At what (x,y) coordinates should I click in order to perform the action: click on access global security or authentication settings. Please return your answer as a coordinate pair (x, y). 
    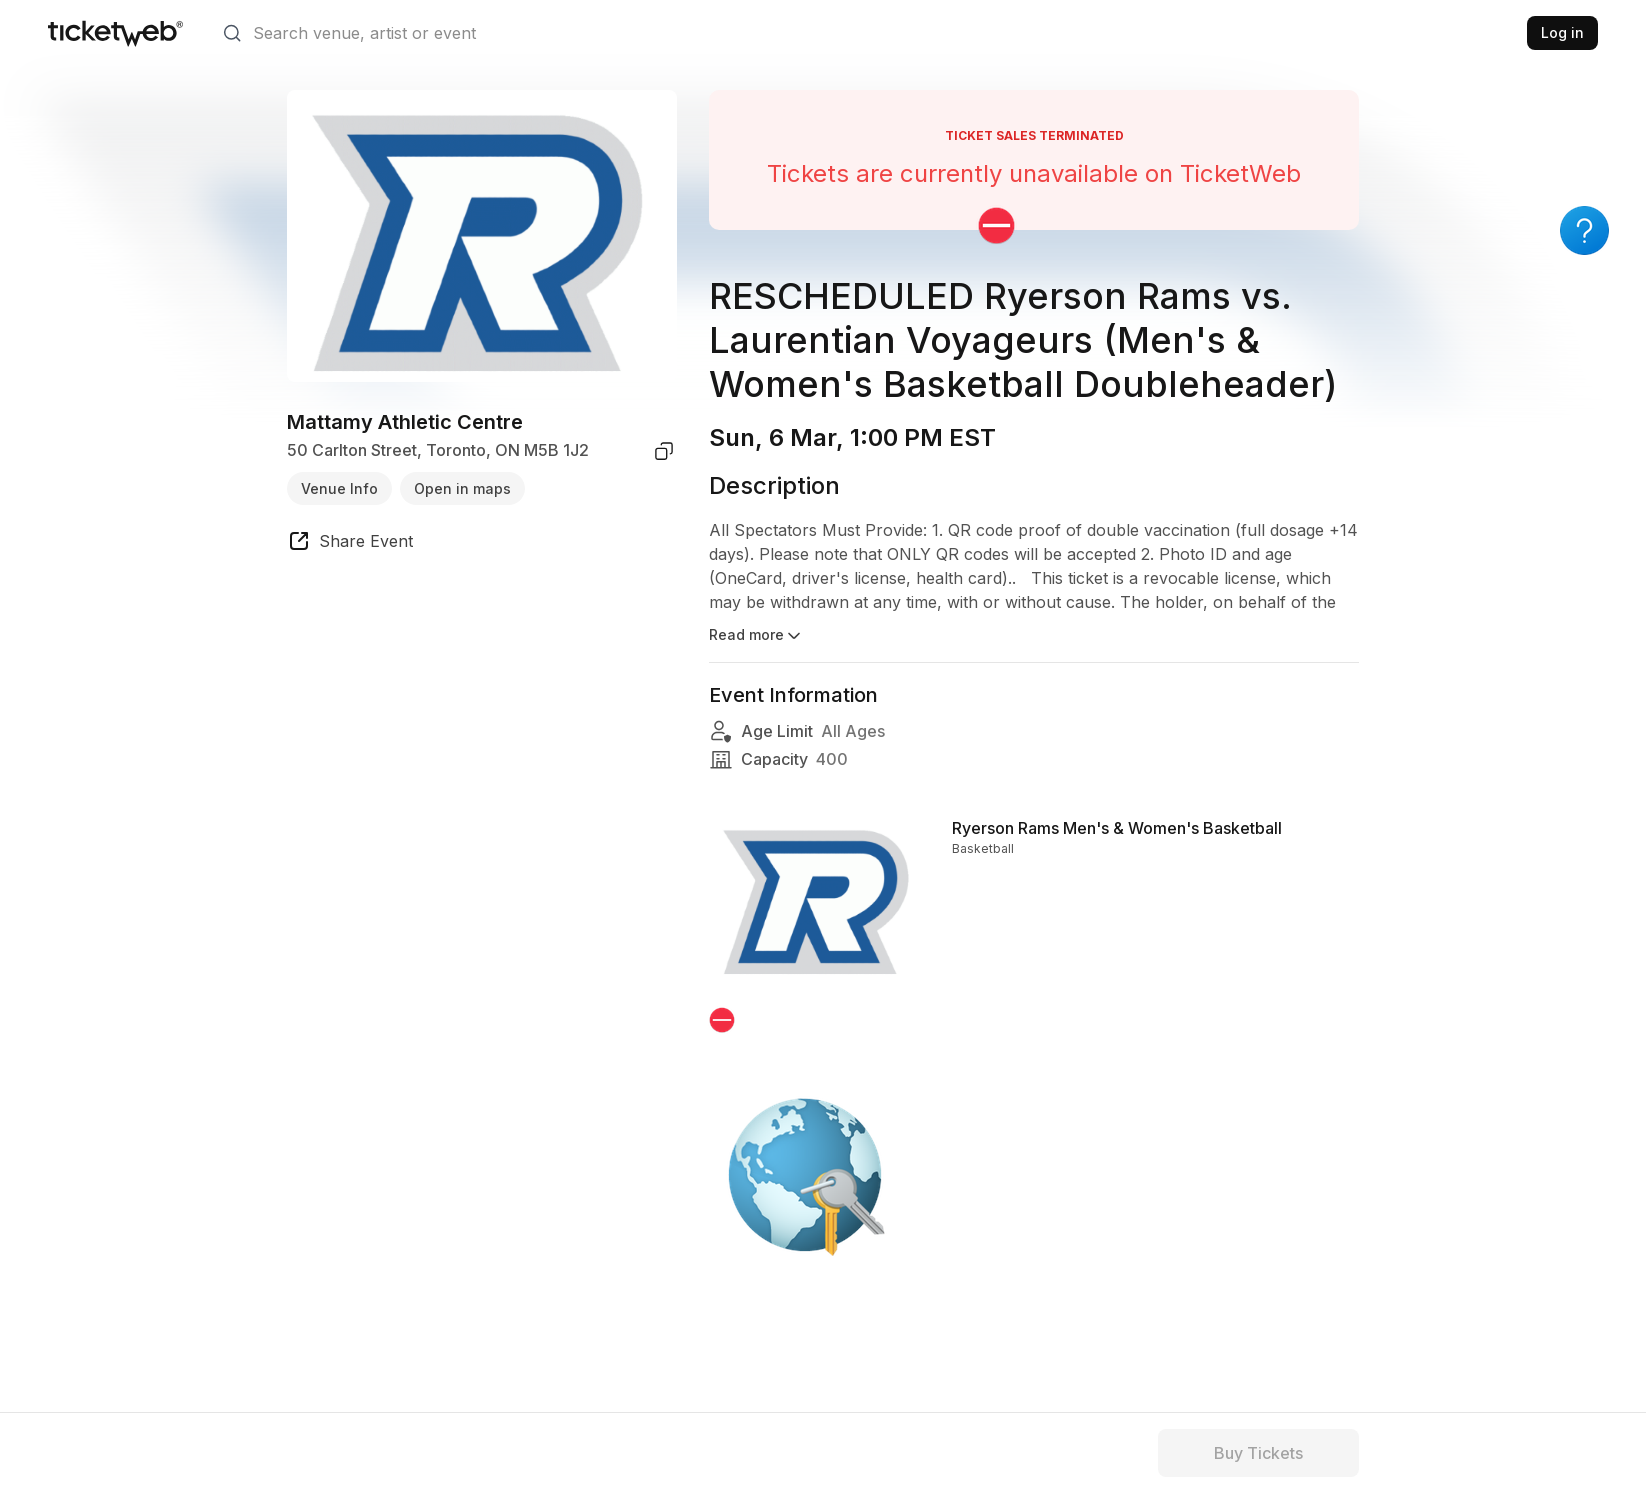
    Looking at the image, I should click on (805, 1175).